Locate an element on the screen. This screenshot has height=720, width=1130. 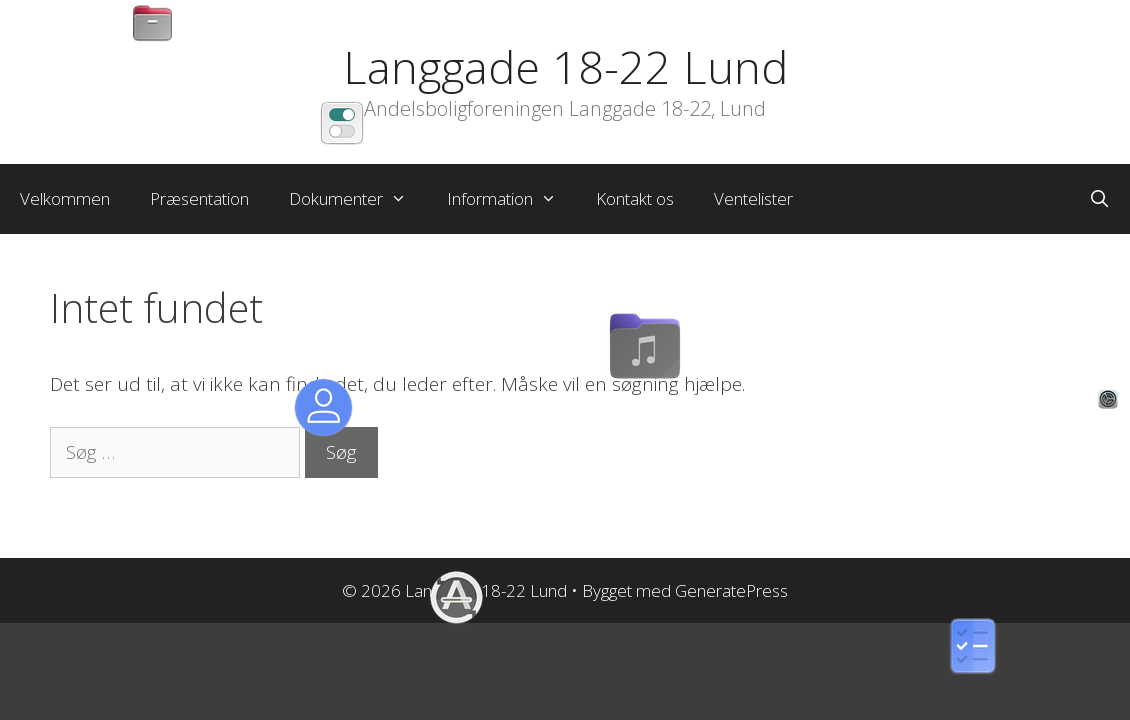
indicates a personal or user-owned item is located at coordinates (323, 407).